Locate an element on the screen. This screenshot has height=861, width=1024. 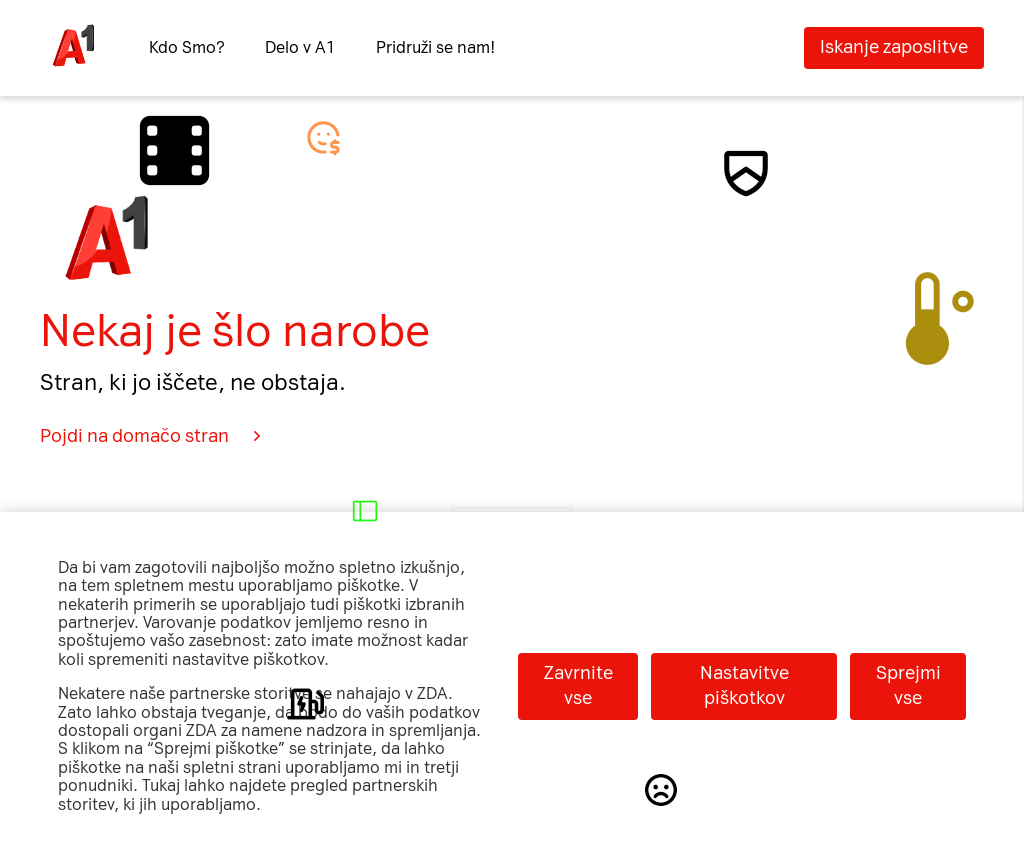
find nearby EV charging stations is located at coordinates (304, 704).